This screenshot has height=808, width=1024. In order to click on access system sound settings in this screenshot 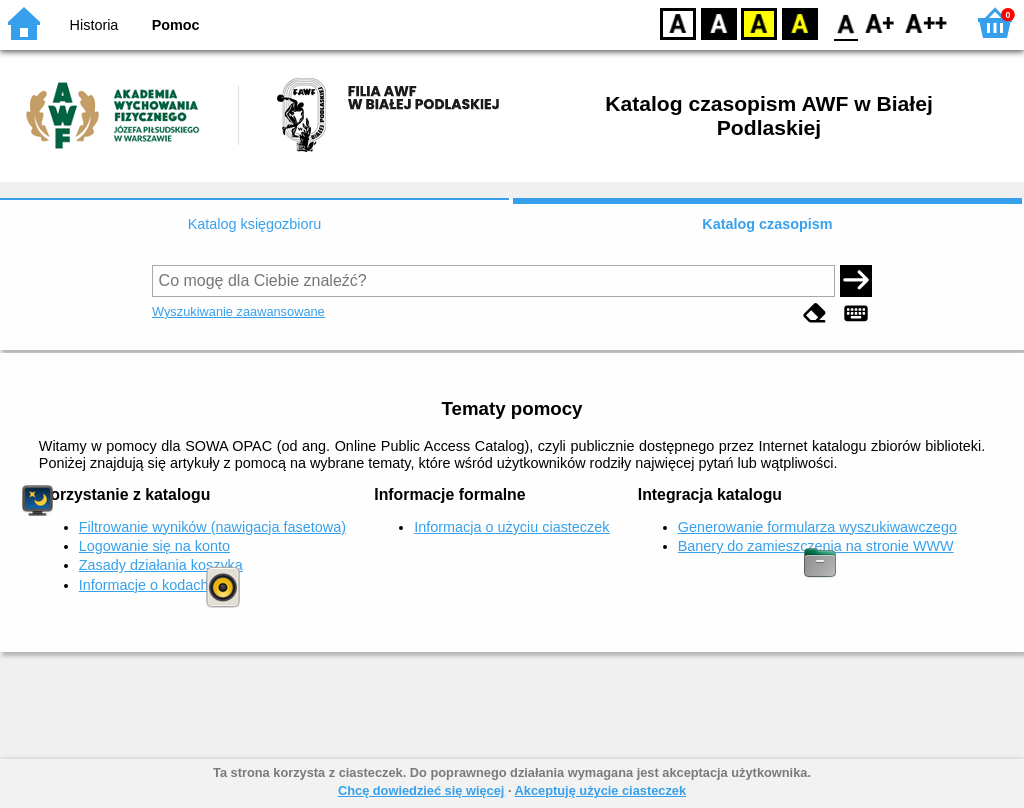, I will do `click(223, 587)`.